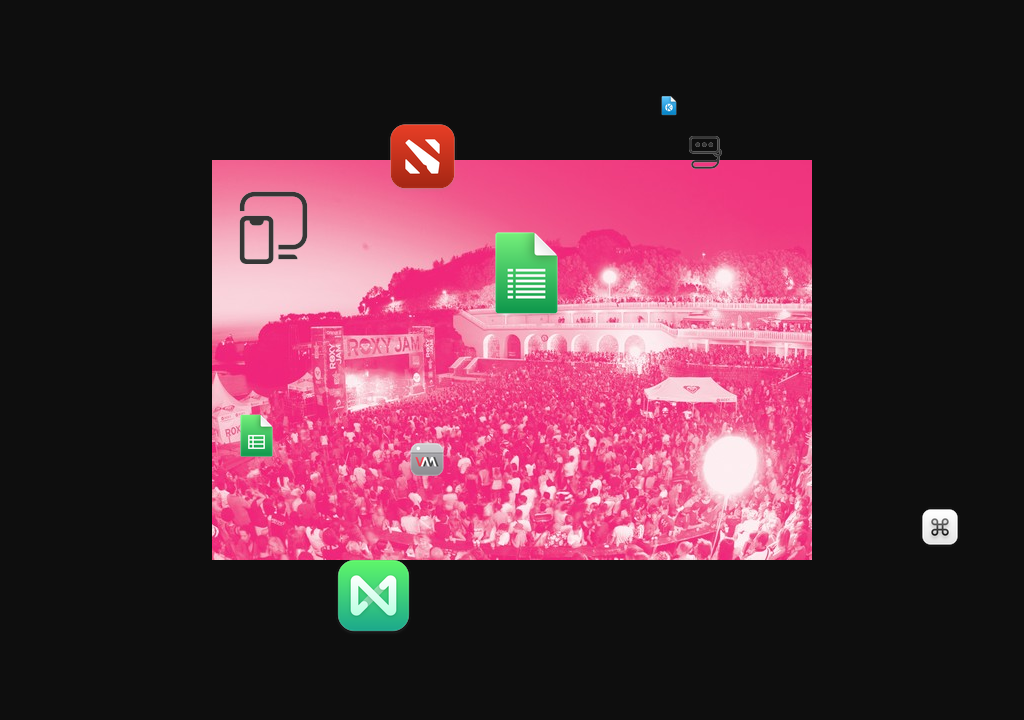  I want to click on google forms file or document, so click(526, 274).